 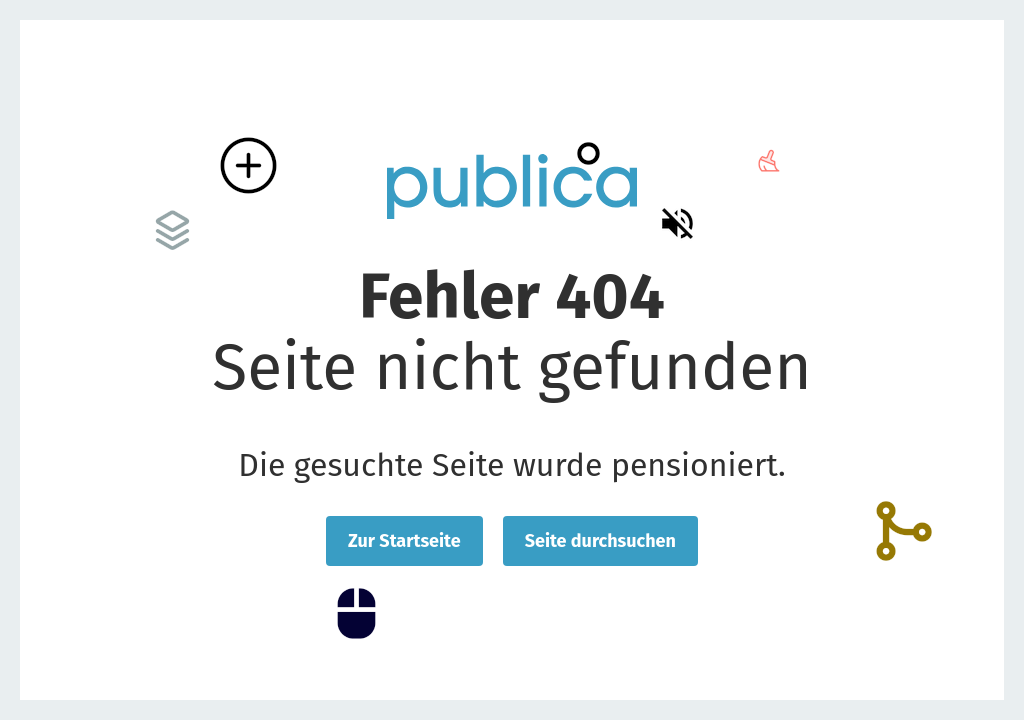 What do you see at coordinates (588, 153) in the screenshot?
I see `indicates an unread notification or new item` at bounding box center [588, 153].